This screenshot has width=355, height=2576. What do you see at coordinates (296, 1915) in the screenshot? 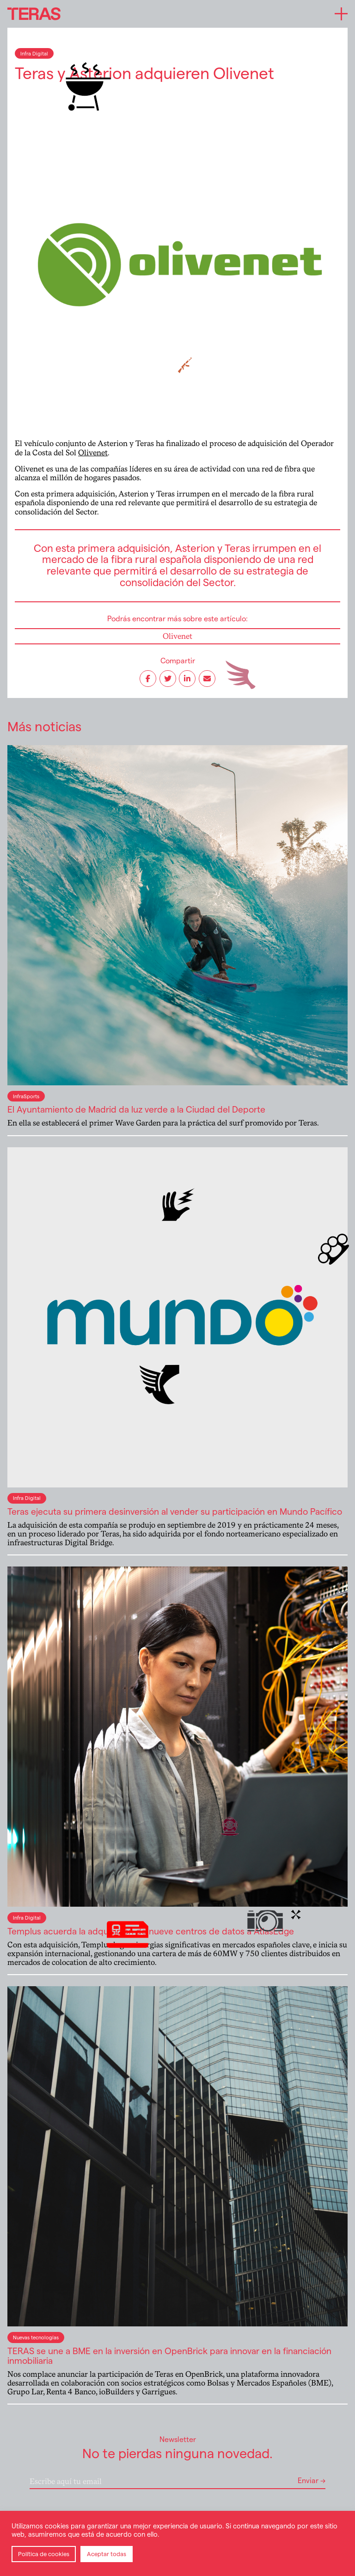
I see `indicates danger or deadly hazard in game` at bounding box center [296, 1915].